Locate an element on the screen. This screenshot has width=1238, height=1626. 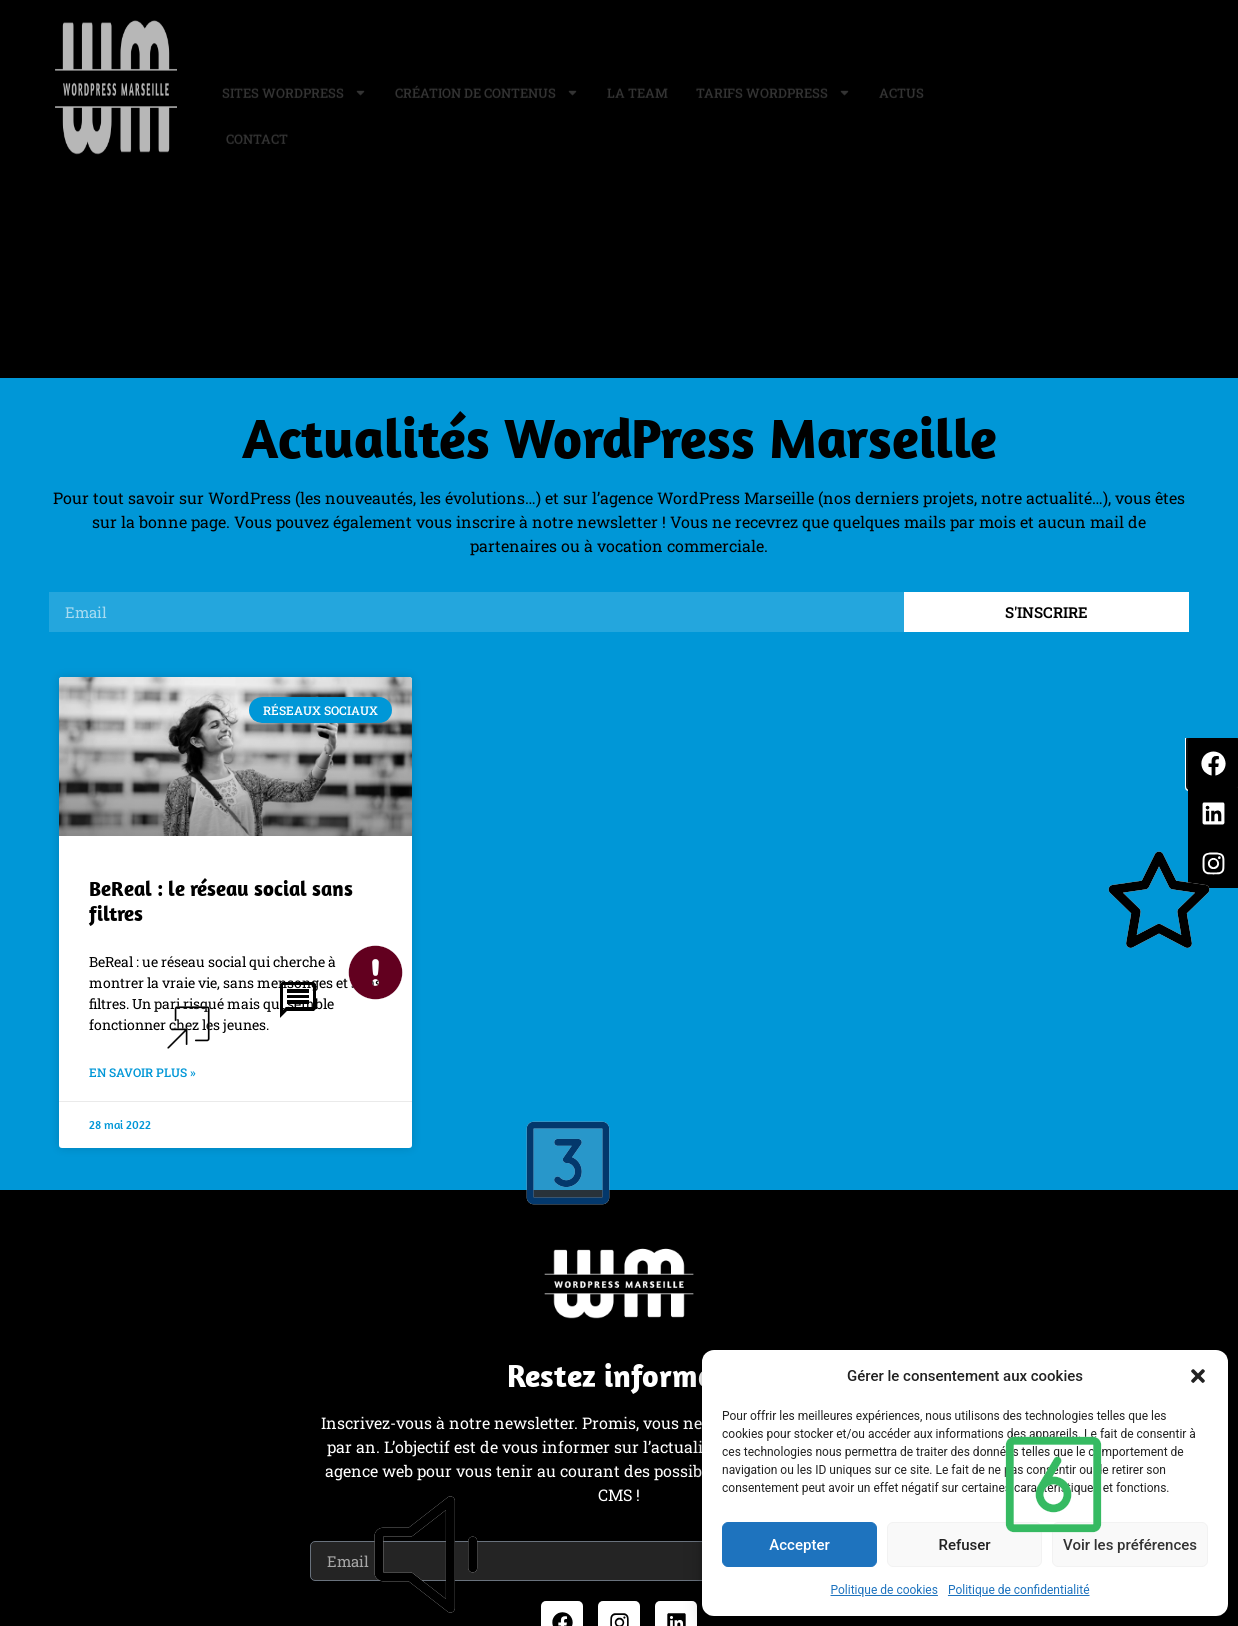
add item to favorites is located at coordinates (1159, 902).